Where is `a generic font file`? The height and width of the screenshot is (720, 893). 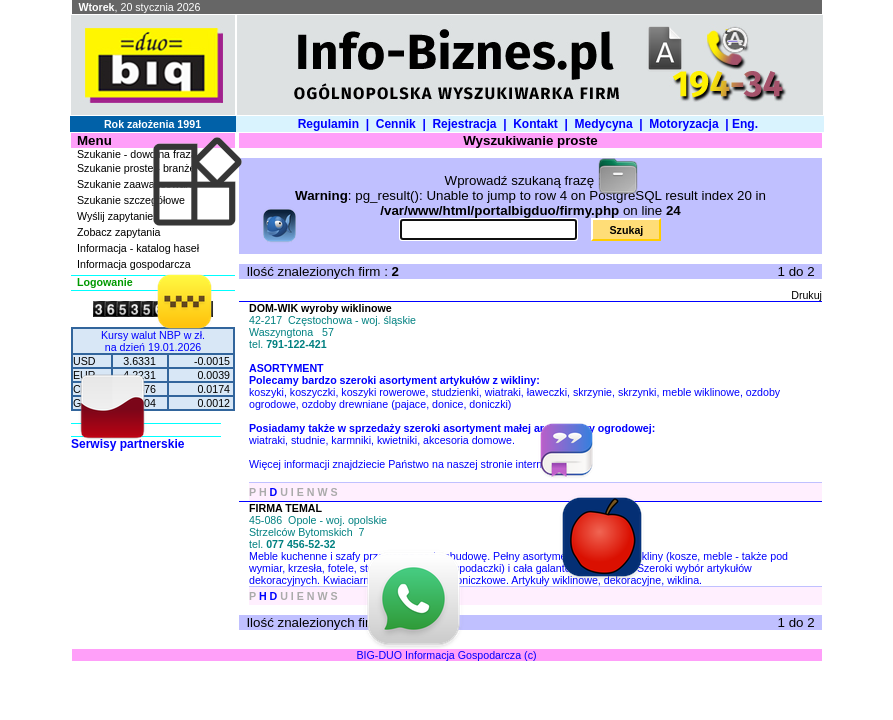 a generic font file is located at coordinates (665, 49).